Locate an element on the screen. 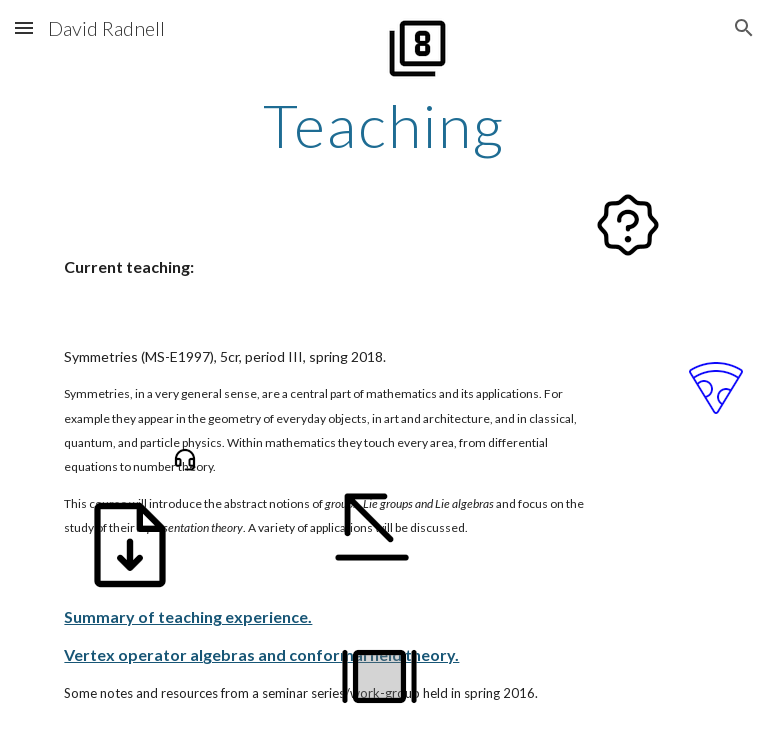 This screenshot has height=738, width=768. indicates 8 images in a stack or gallery is located at coordinates (417, 48).